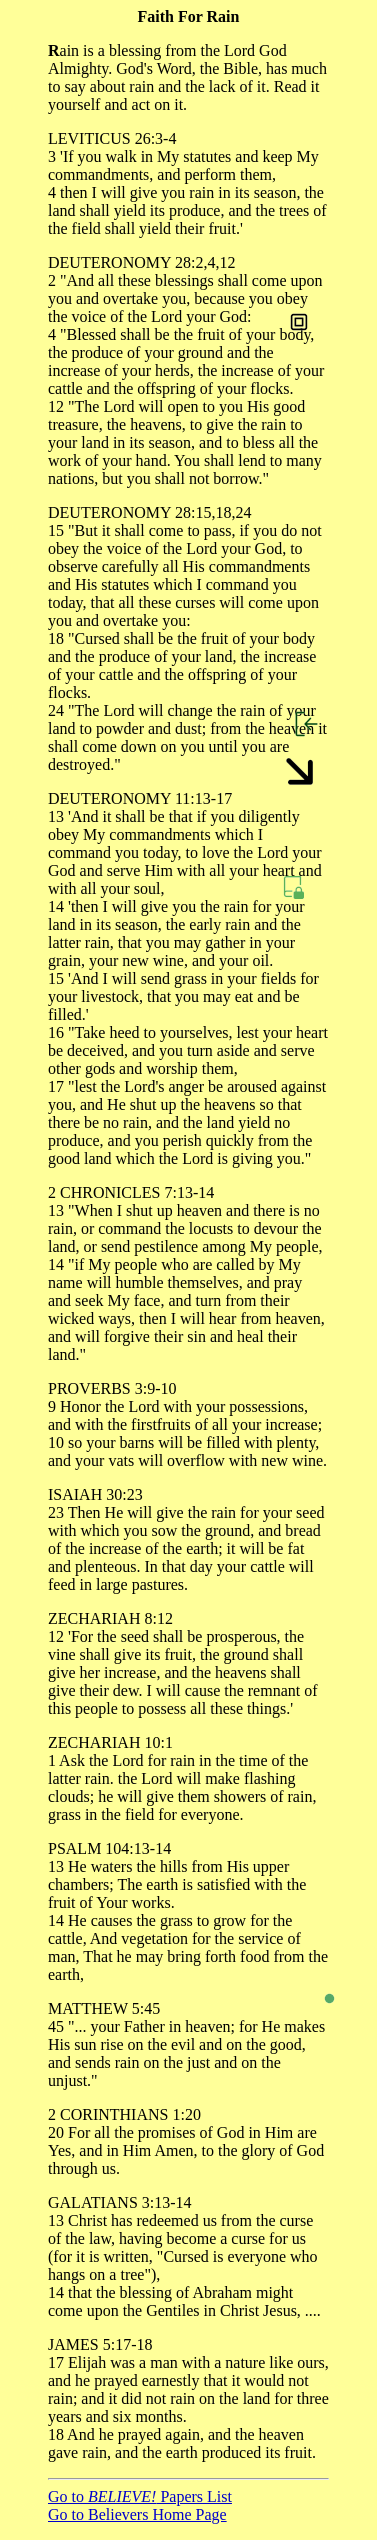 This screenshot has height=2540, width=377. Describe the element at coordinates (292, 887) in the screenshot. I see `indicates a private or locked repository` at that location.